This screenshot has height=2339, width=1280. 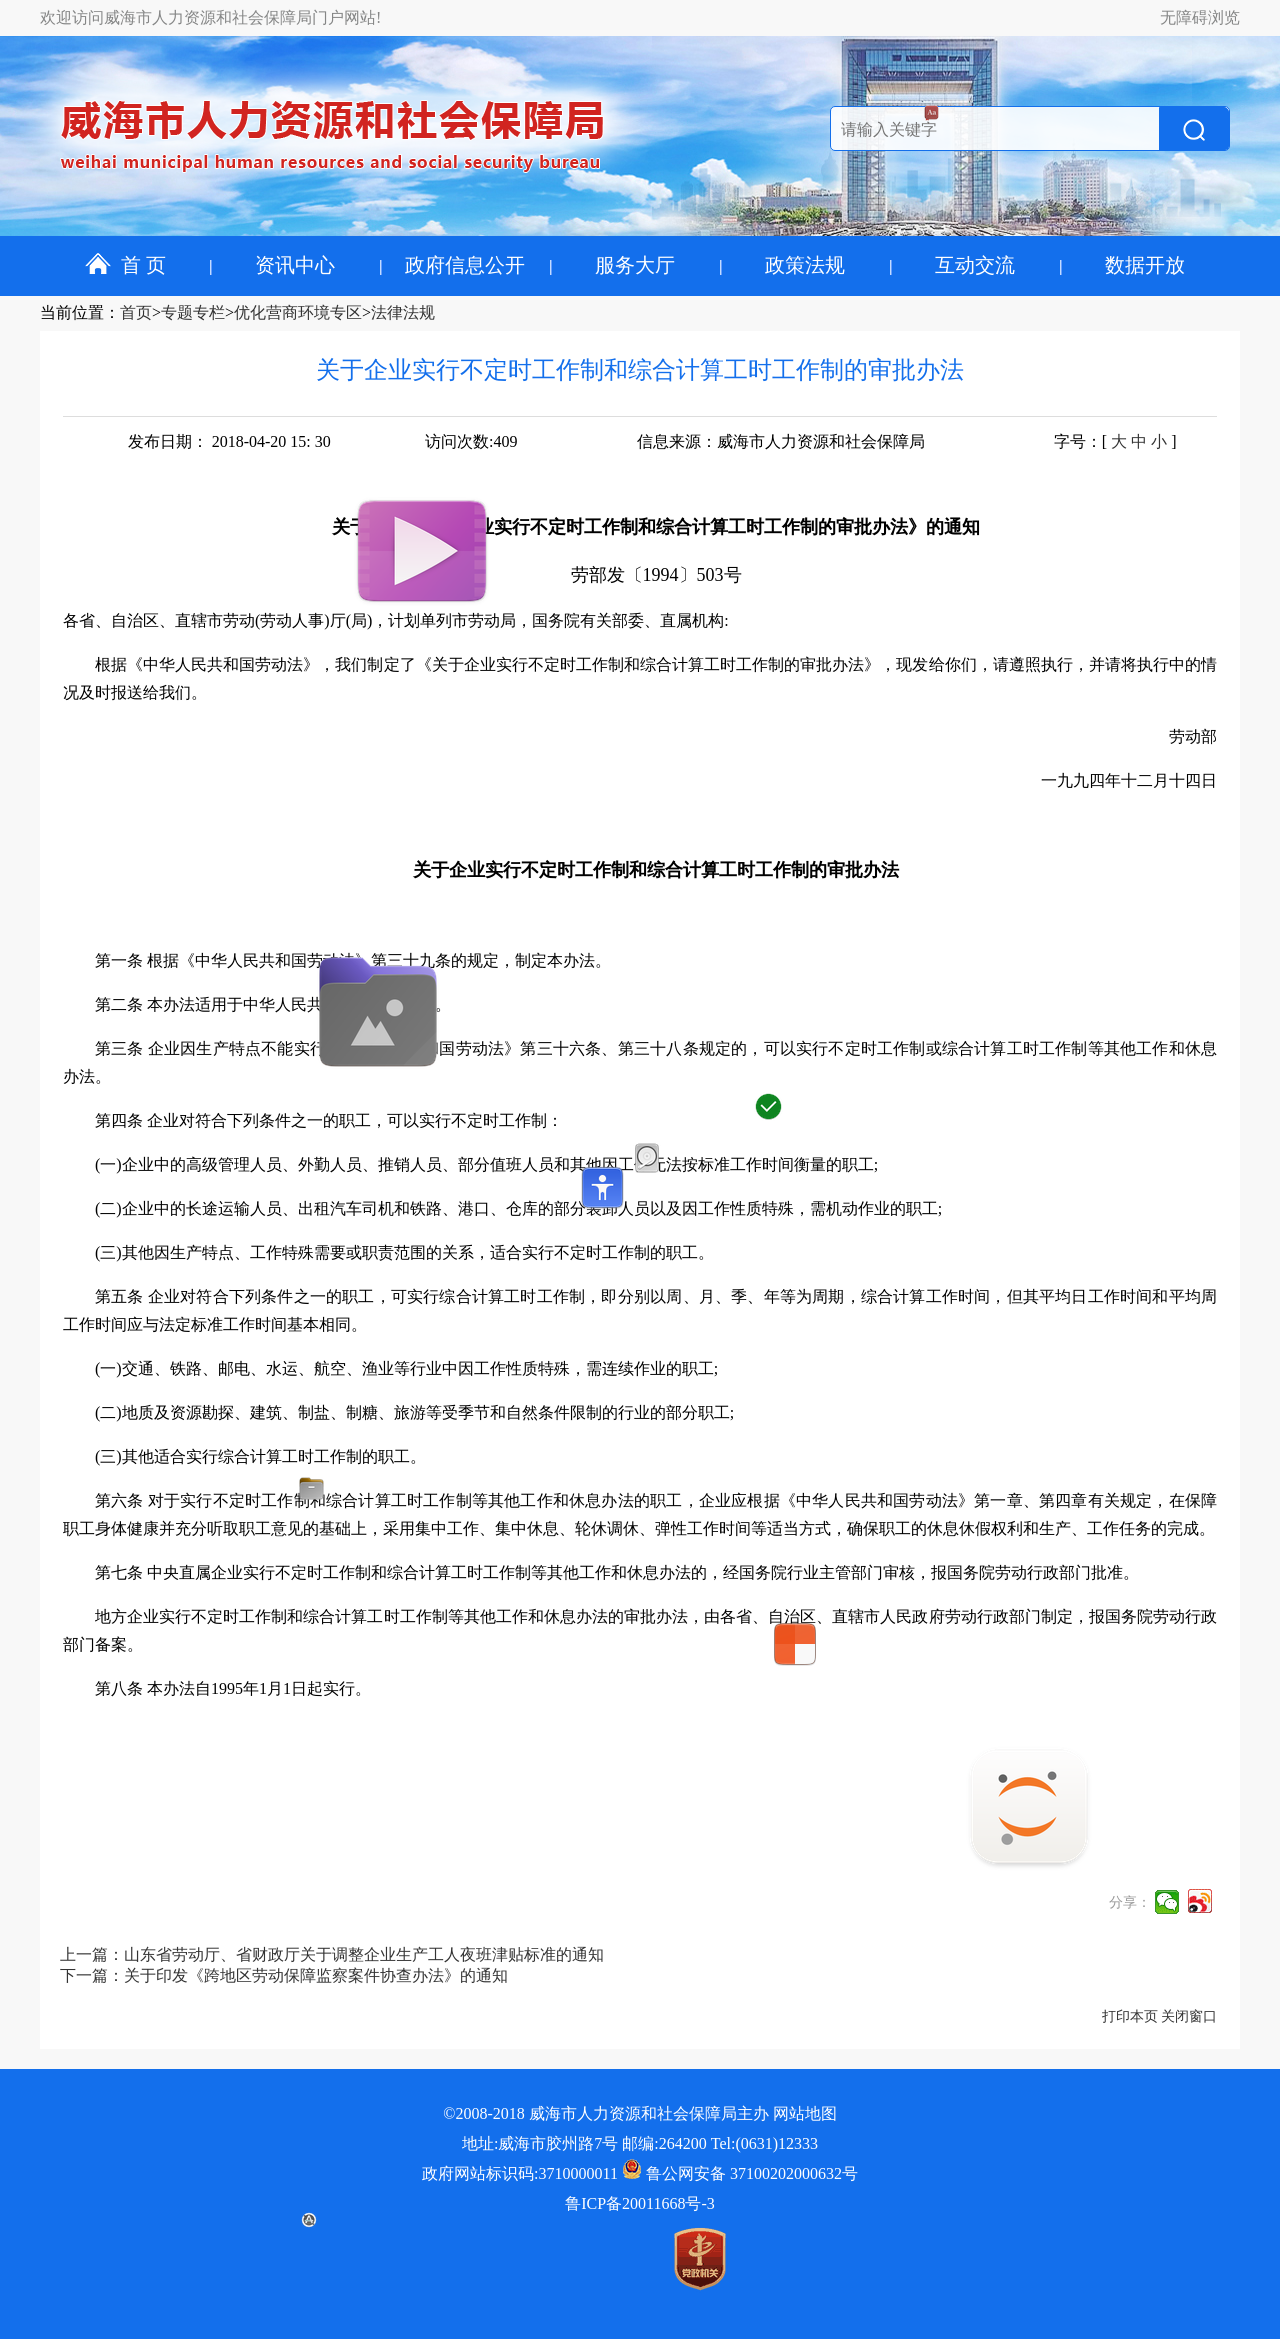 I want to click on open disk utility application, so click(x=647, y=1158).